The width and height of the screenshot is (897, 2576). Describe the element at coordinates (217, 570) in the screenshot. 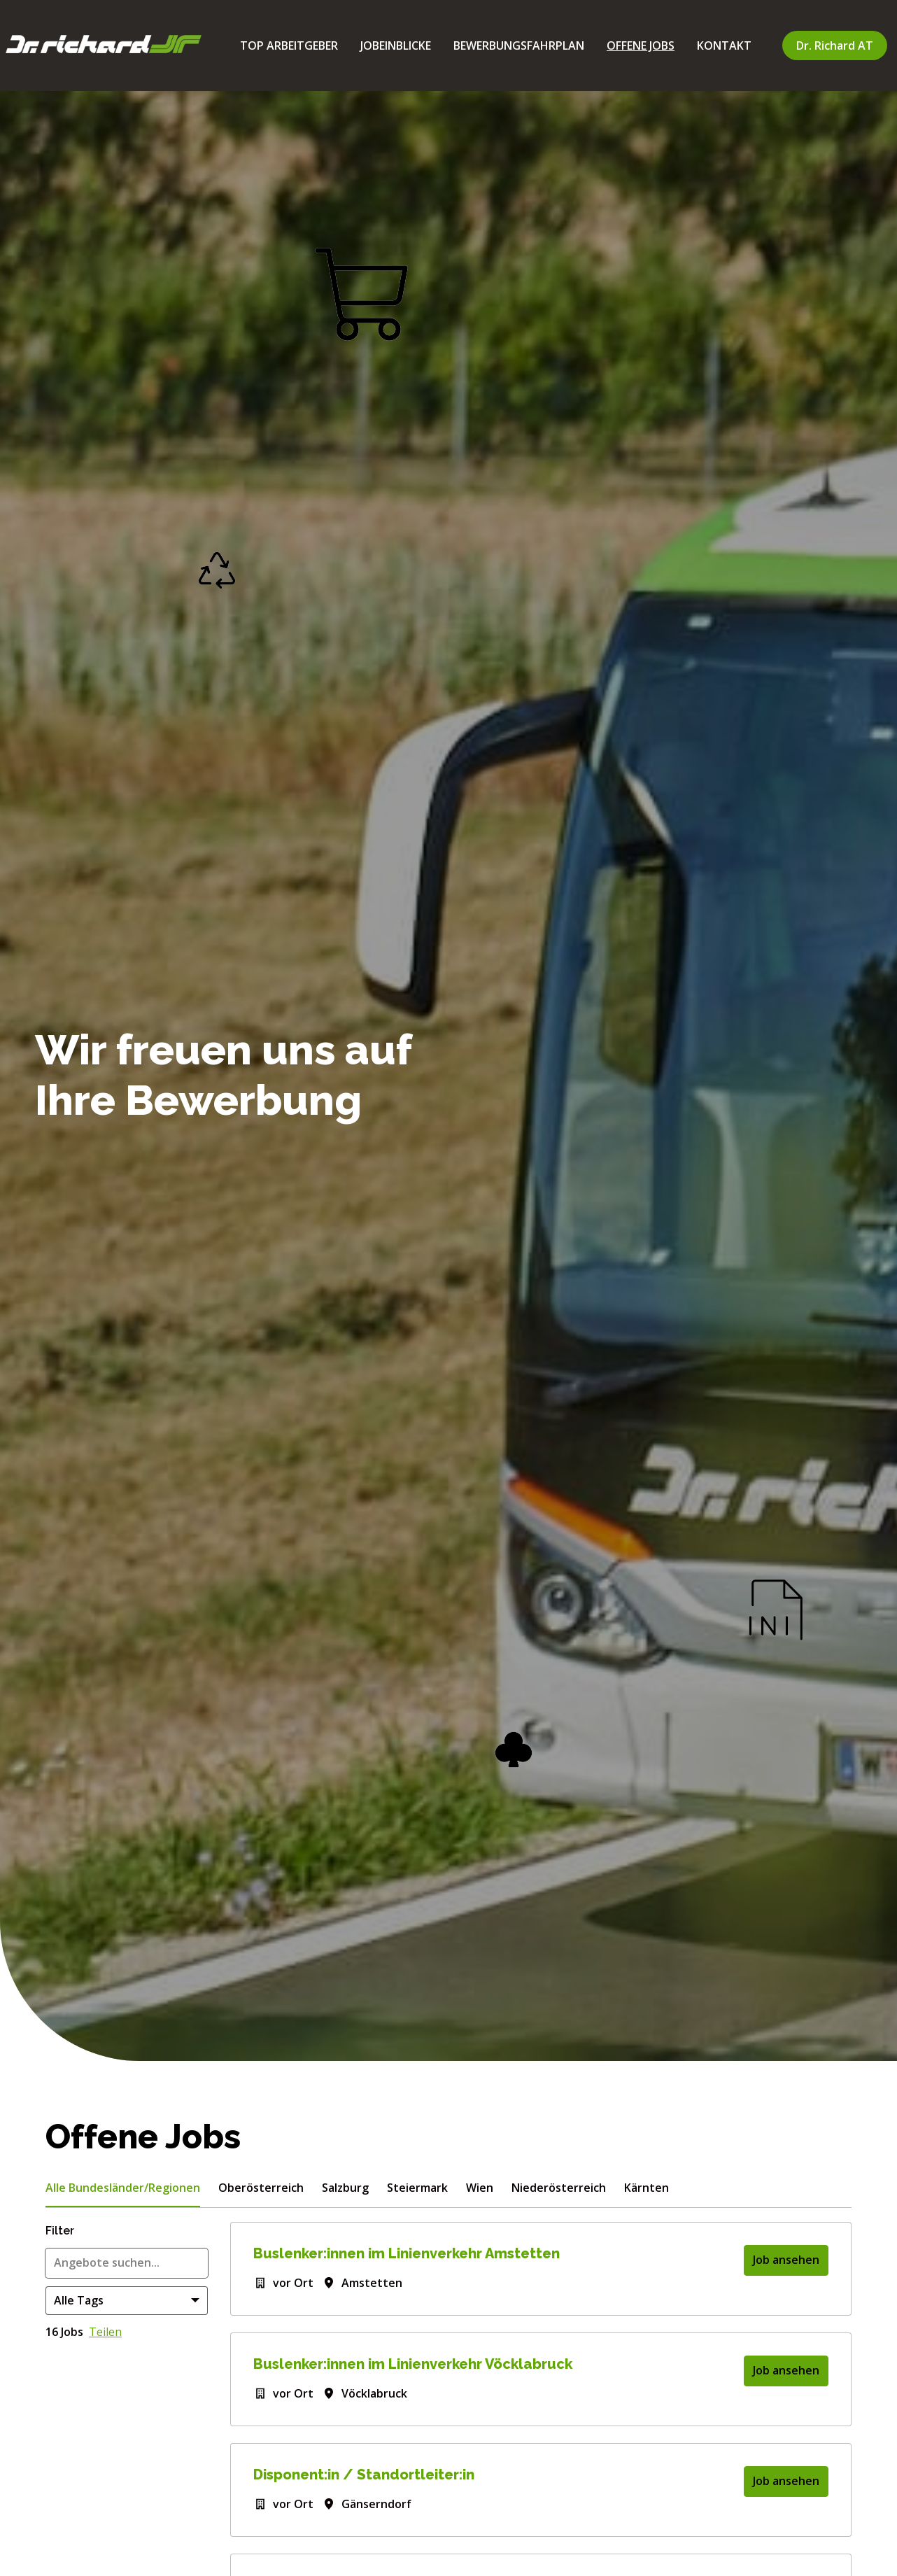

I see `recycle or move item to trash` at that location.